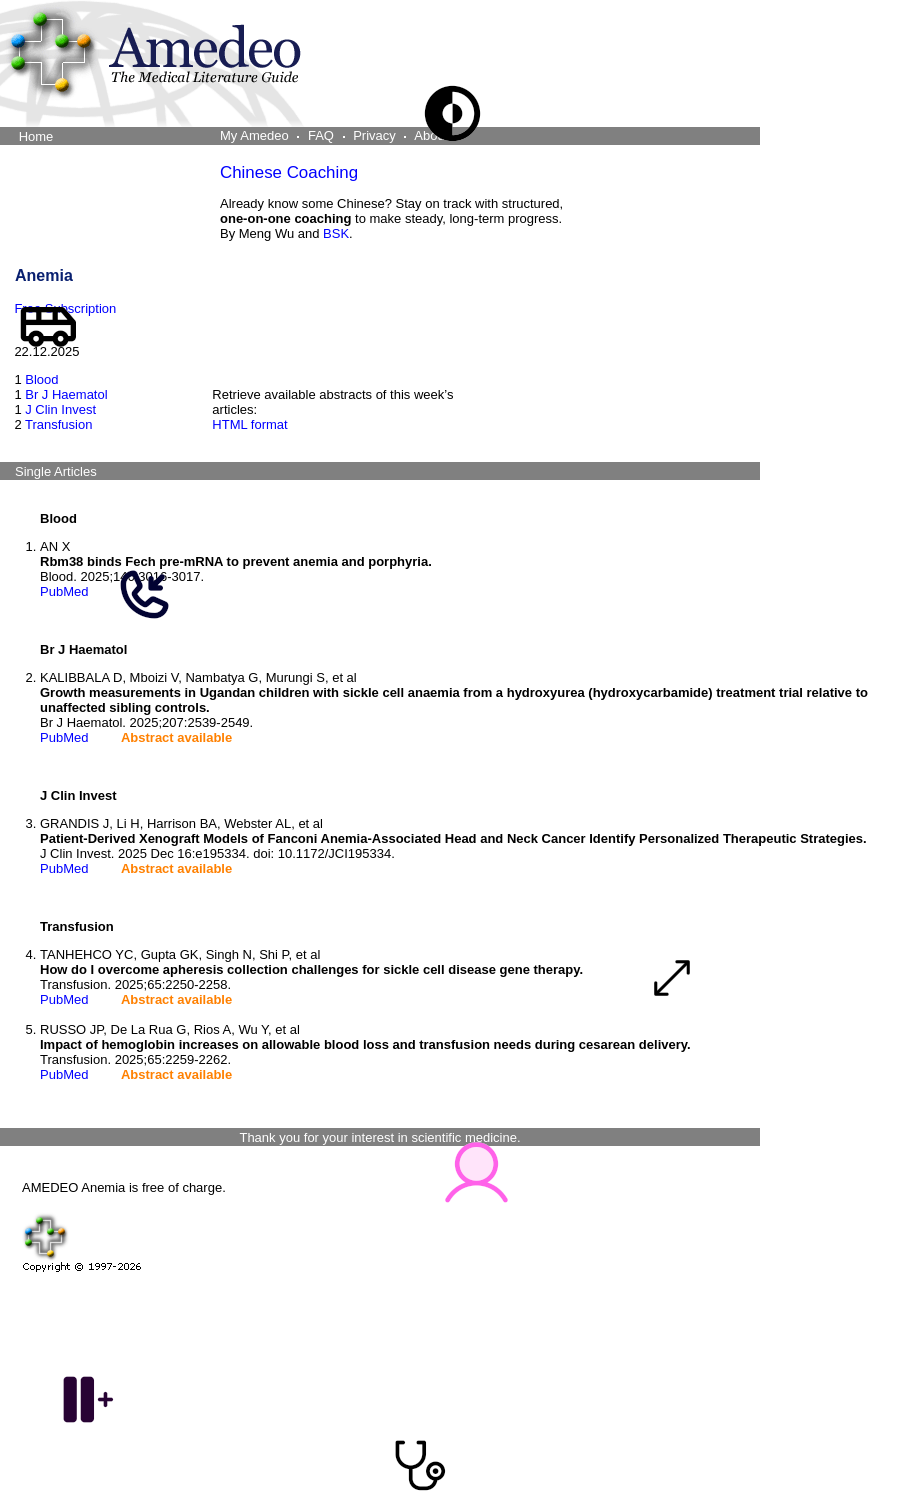  What do you see at coordinates (416, 1463) in the screenshot?
I see `access health or medical features` at bounding box center [416, 1463].